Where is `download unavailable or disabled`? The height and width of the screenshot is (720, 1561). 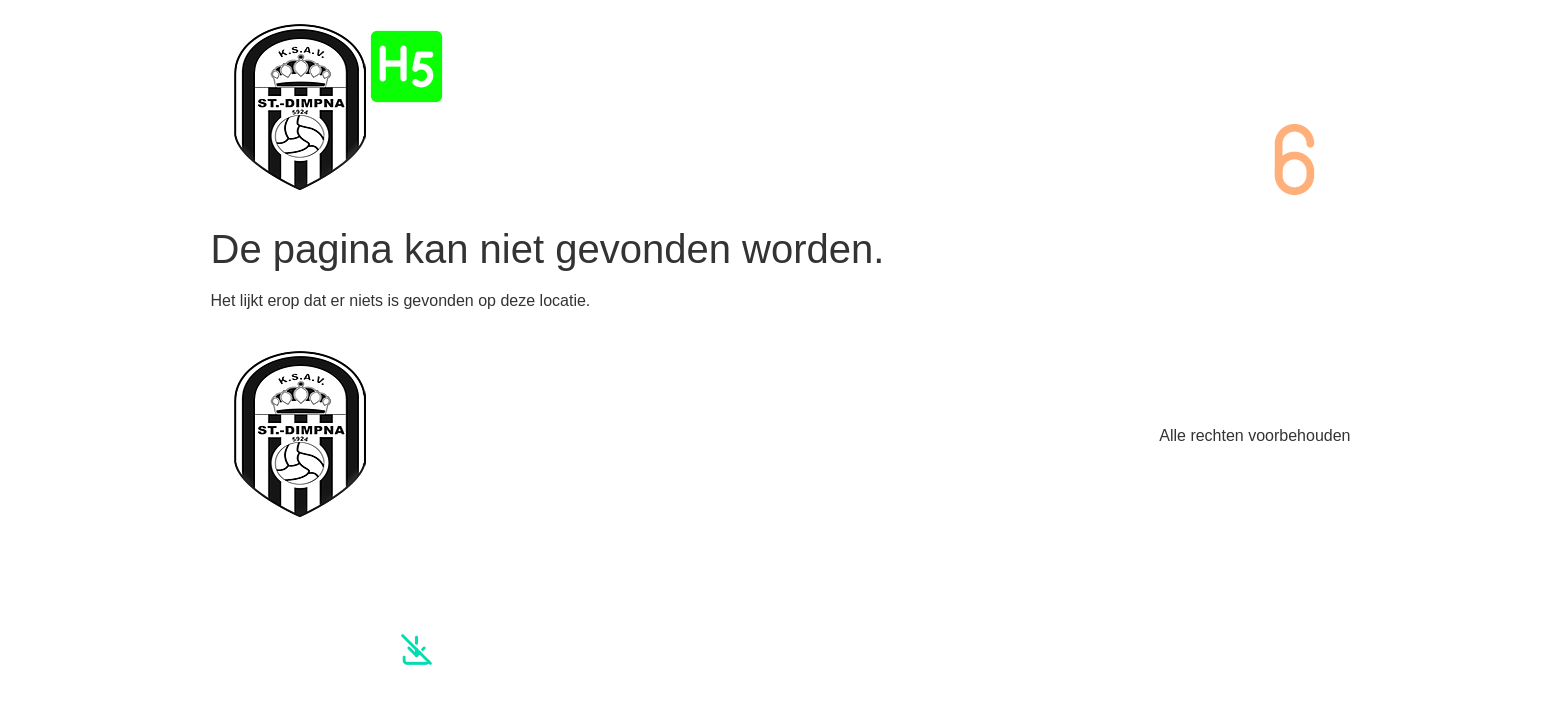
download unavailable or disabled is located at coordinates (416, 649).